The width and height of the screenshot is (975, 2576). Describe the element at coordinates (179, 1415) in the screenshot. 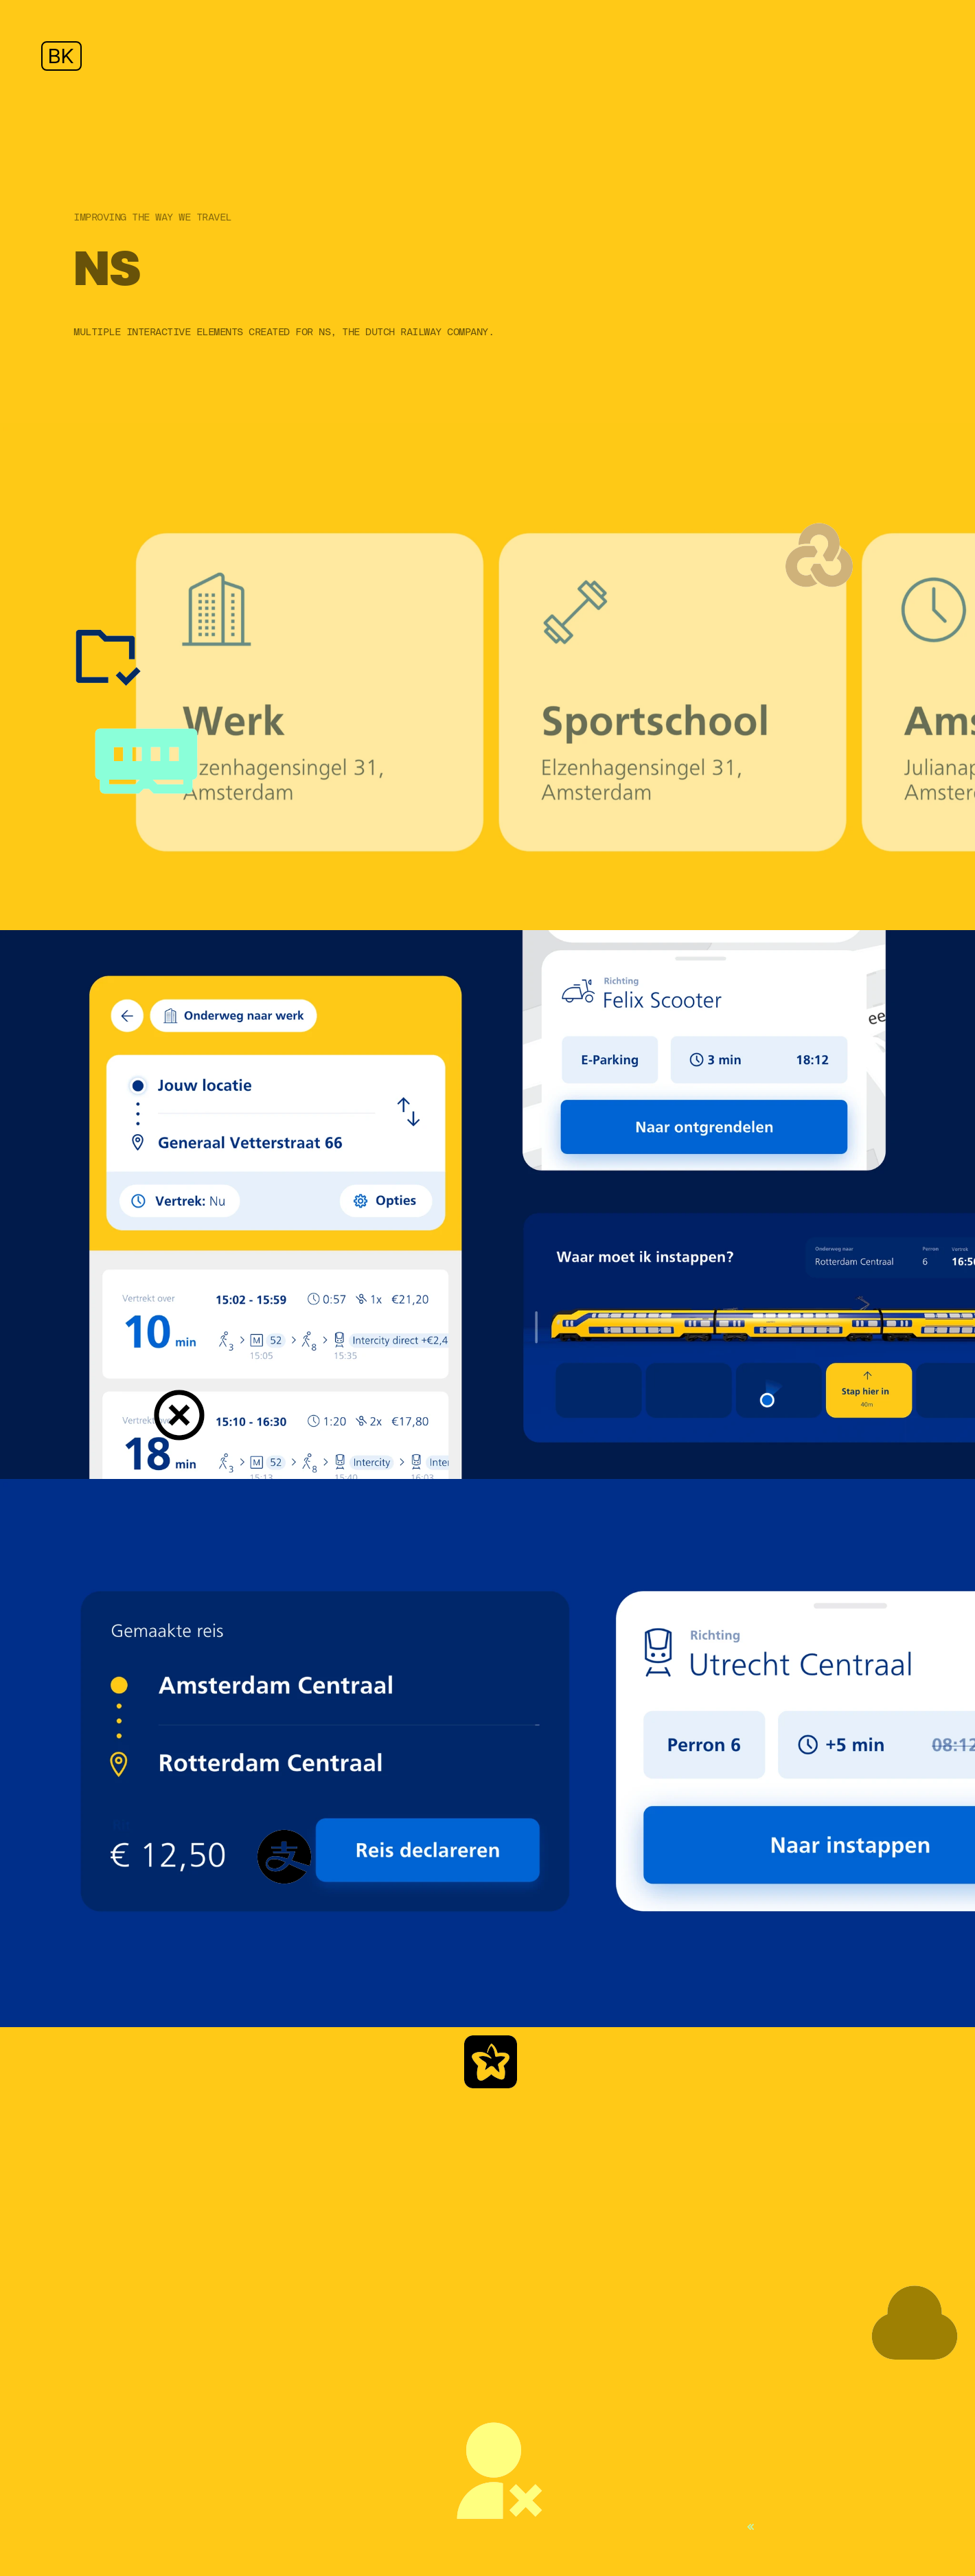

I see `close or dismiss a dialog` at that location.